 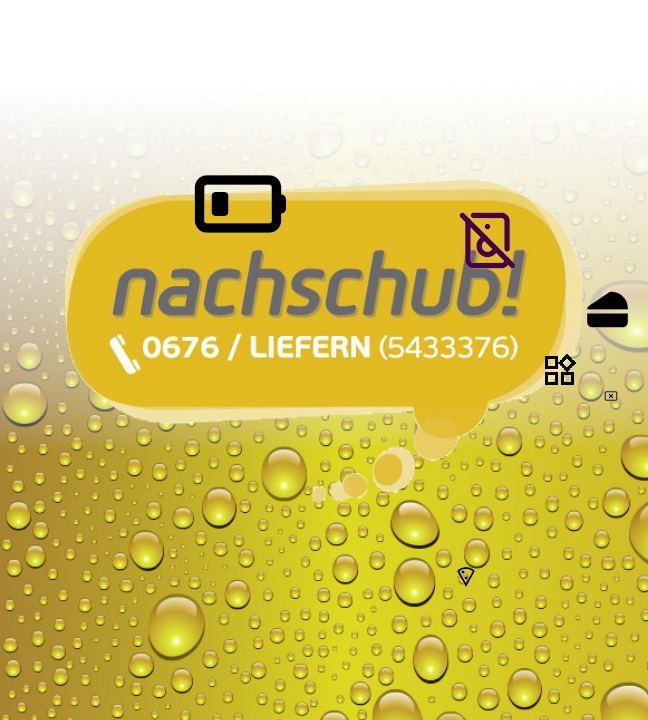 I want to click on close or dismiss a window, so click(x=611, y=396).